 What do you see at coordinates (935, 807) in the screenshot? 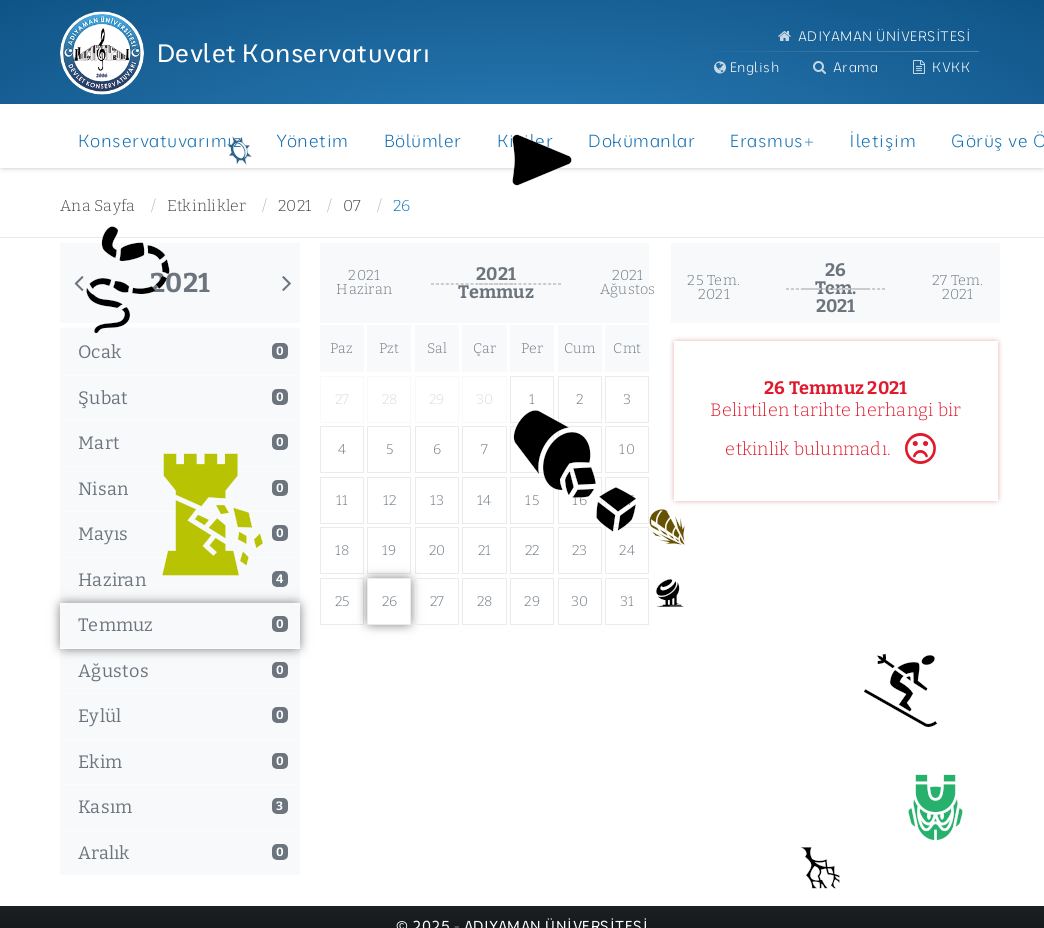
I see `select the magnet man character` at bounding box center [935, 807].